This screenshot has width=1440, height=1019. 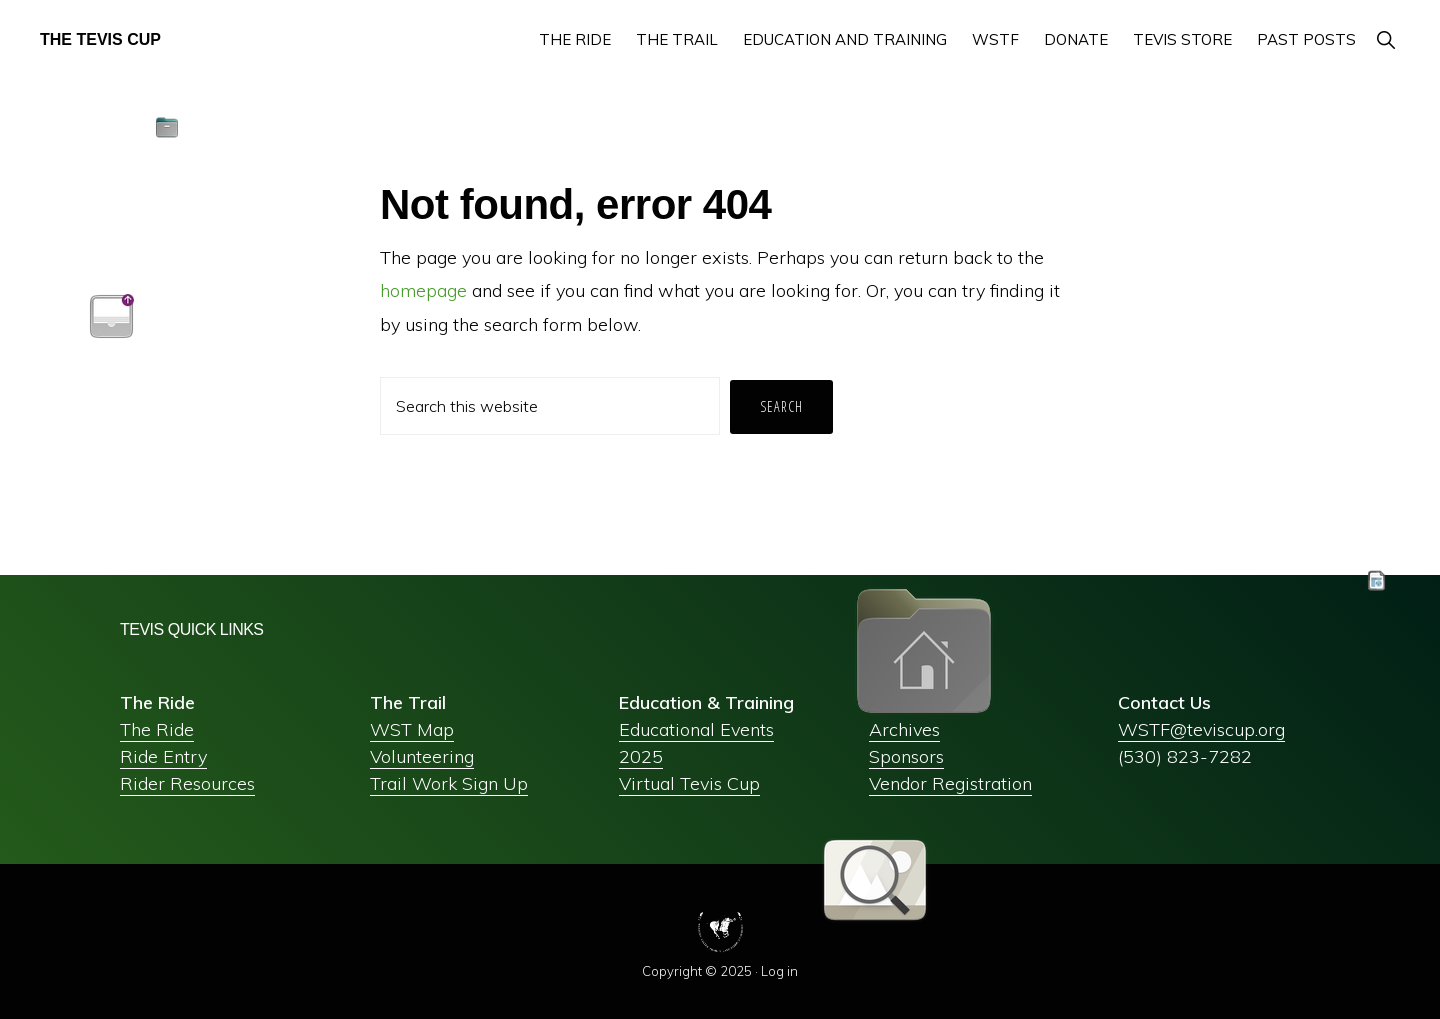 What do you see at coordinates (875, 880) in the screenshot?
I see `open eye of gnome image viewer` at bounding box center [875, 880].